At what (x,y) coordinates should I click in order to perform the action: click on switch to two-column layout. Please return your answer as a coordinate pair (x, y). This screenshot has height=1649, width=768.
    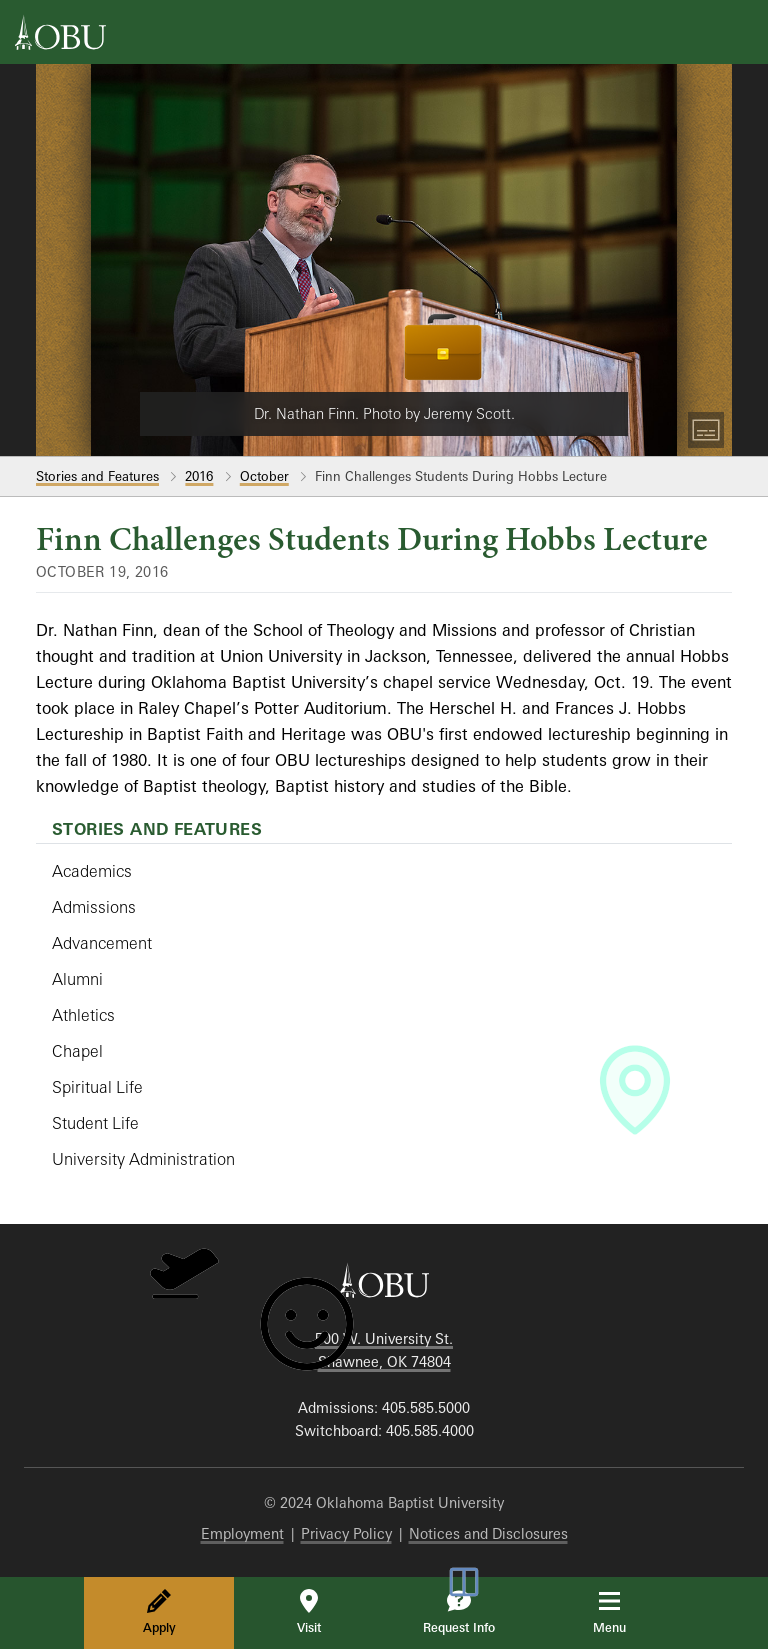
    Looking at the image, I should click on (464, 1582).